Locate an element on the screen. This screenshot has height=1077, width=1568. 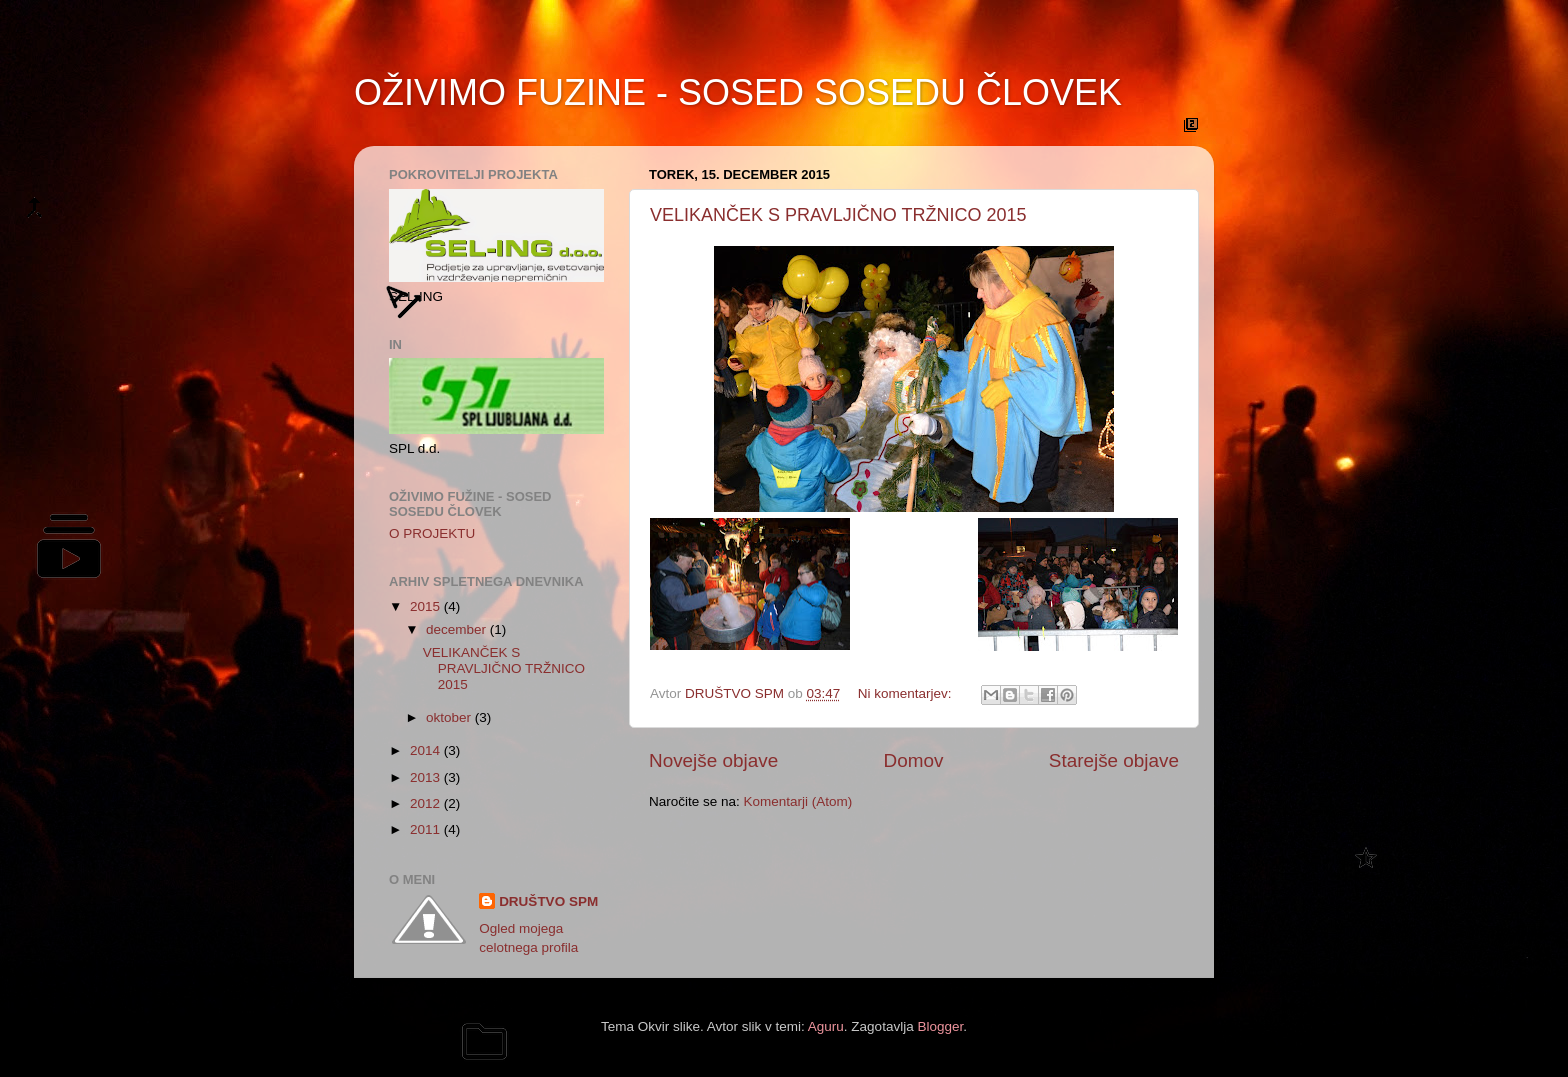
merge two active calls into a conference call is located at coordinates (34, 207).